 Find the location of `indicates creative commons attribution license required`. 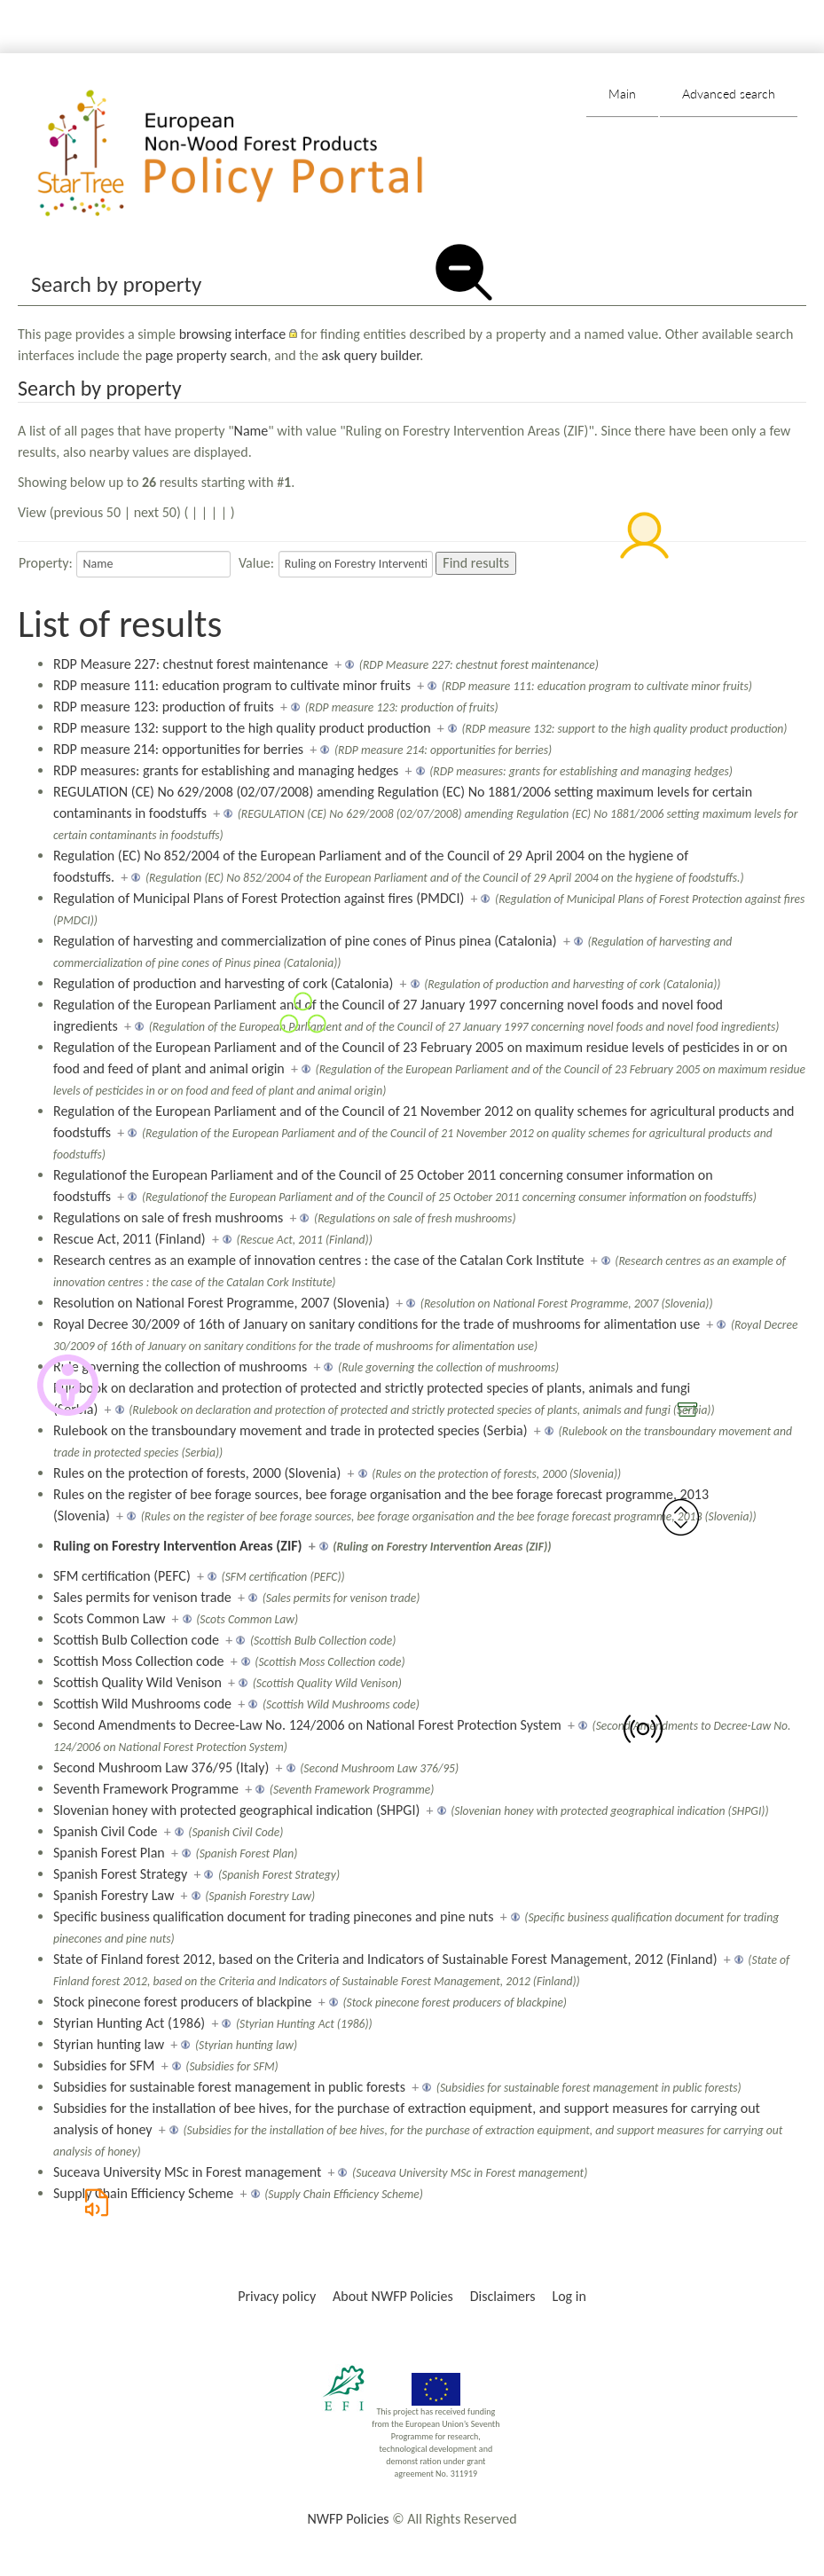

indicates creative commons attribution license required is located at coordinates (67, 1385).